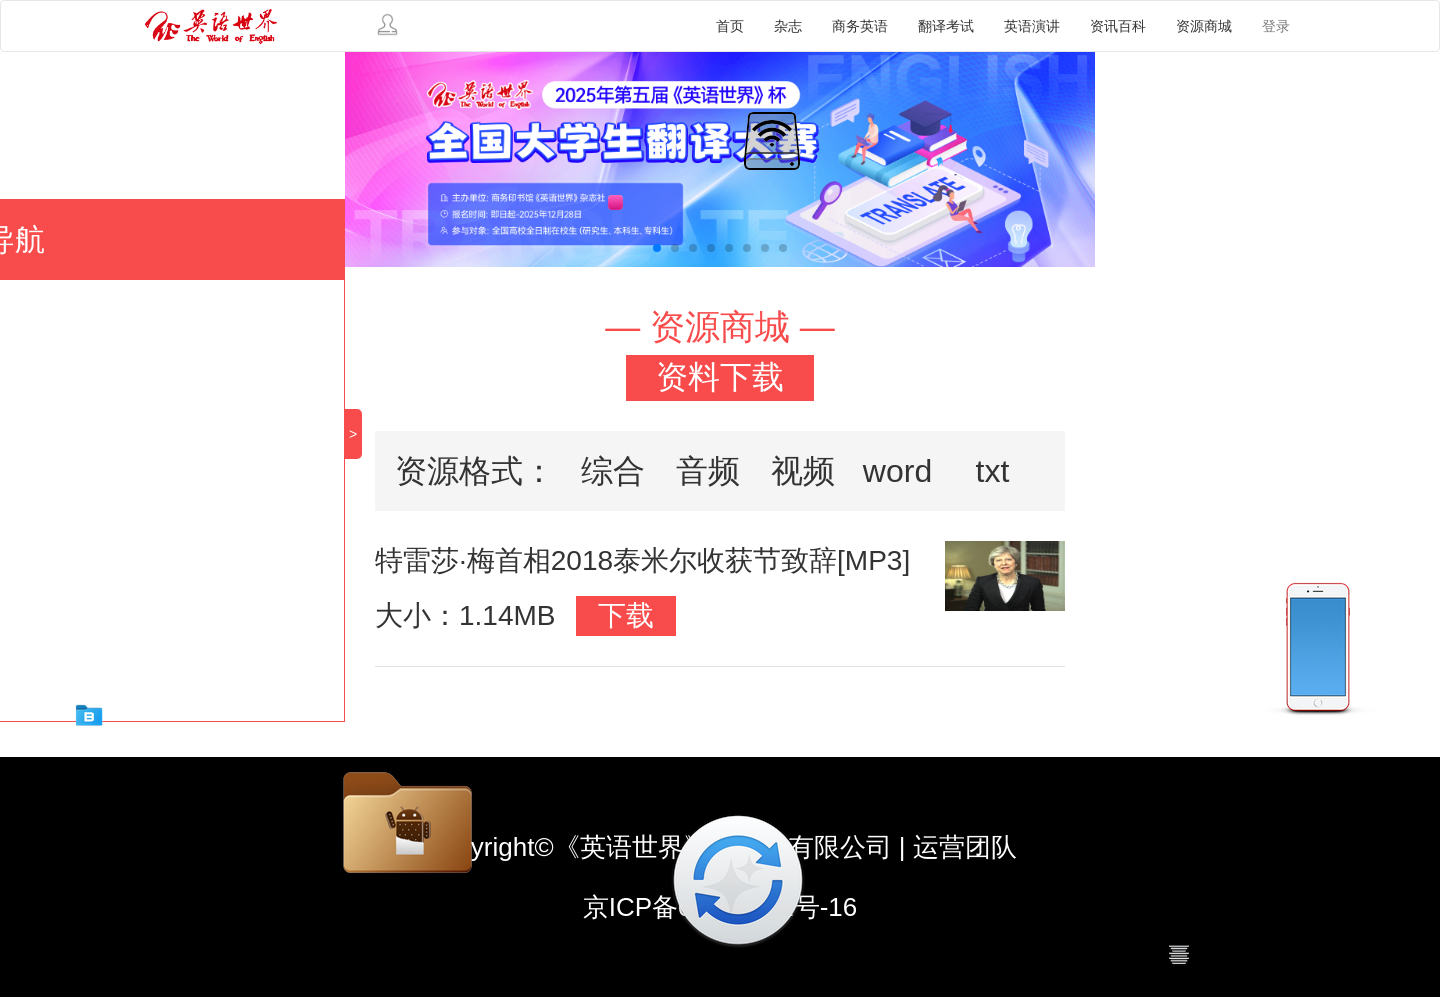 The height and width of the screenshot is (997, 1440). Describe the element at coordinates (89, 716) in the screenshot. I see `open quixel bridge assets folder` at that location.